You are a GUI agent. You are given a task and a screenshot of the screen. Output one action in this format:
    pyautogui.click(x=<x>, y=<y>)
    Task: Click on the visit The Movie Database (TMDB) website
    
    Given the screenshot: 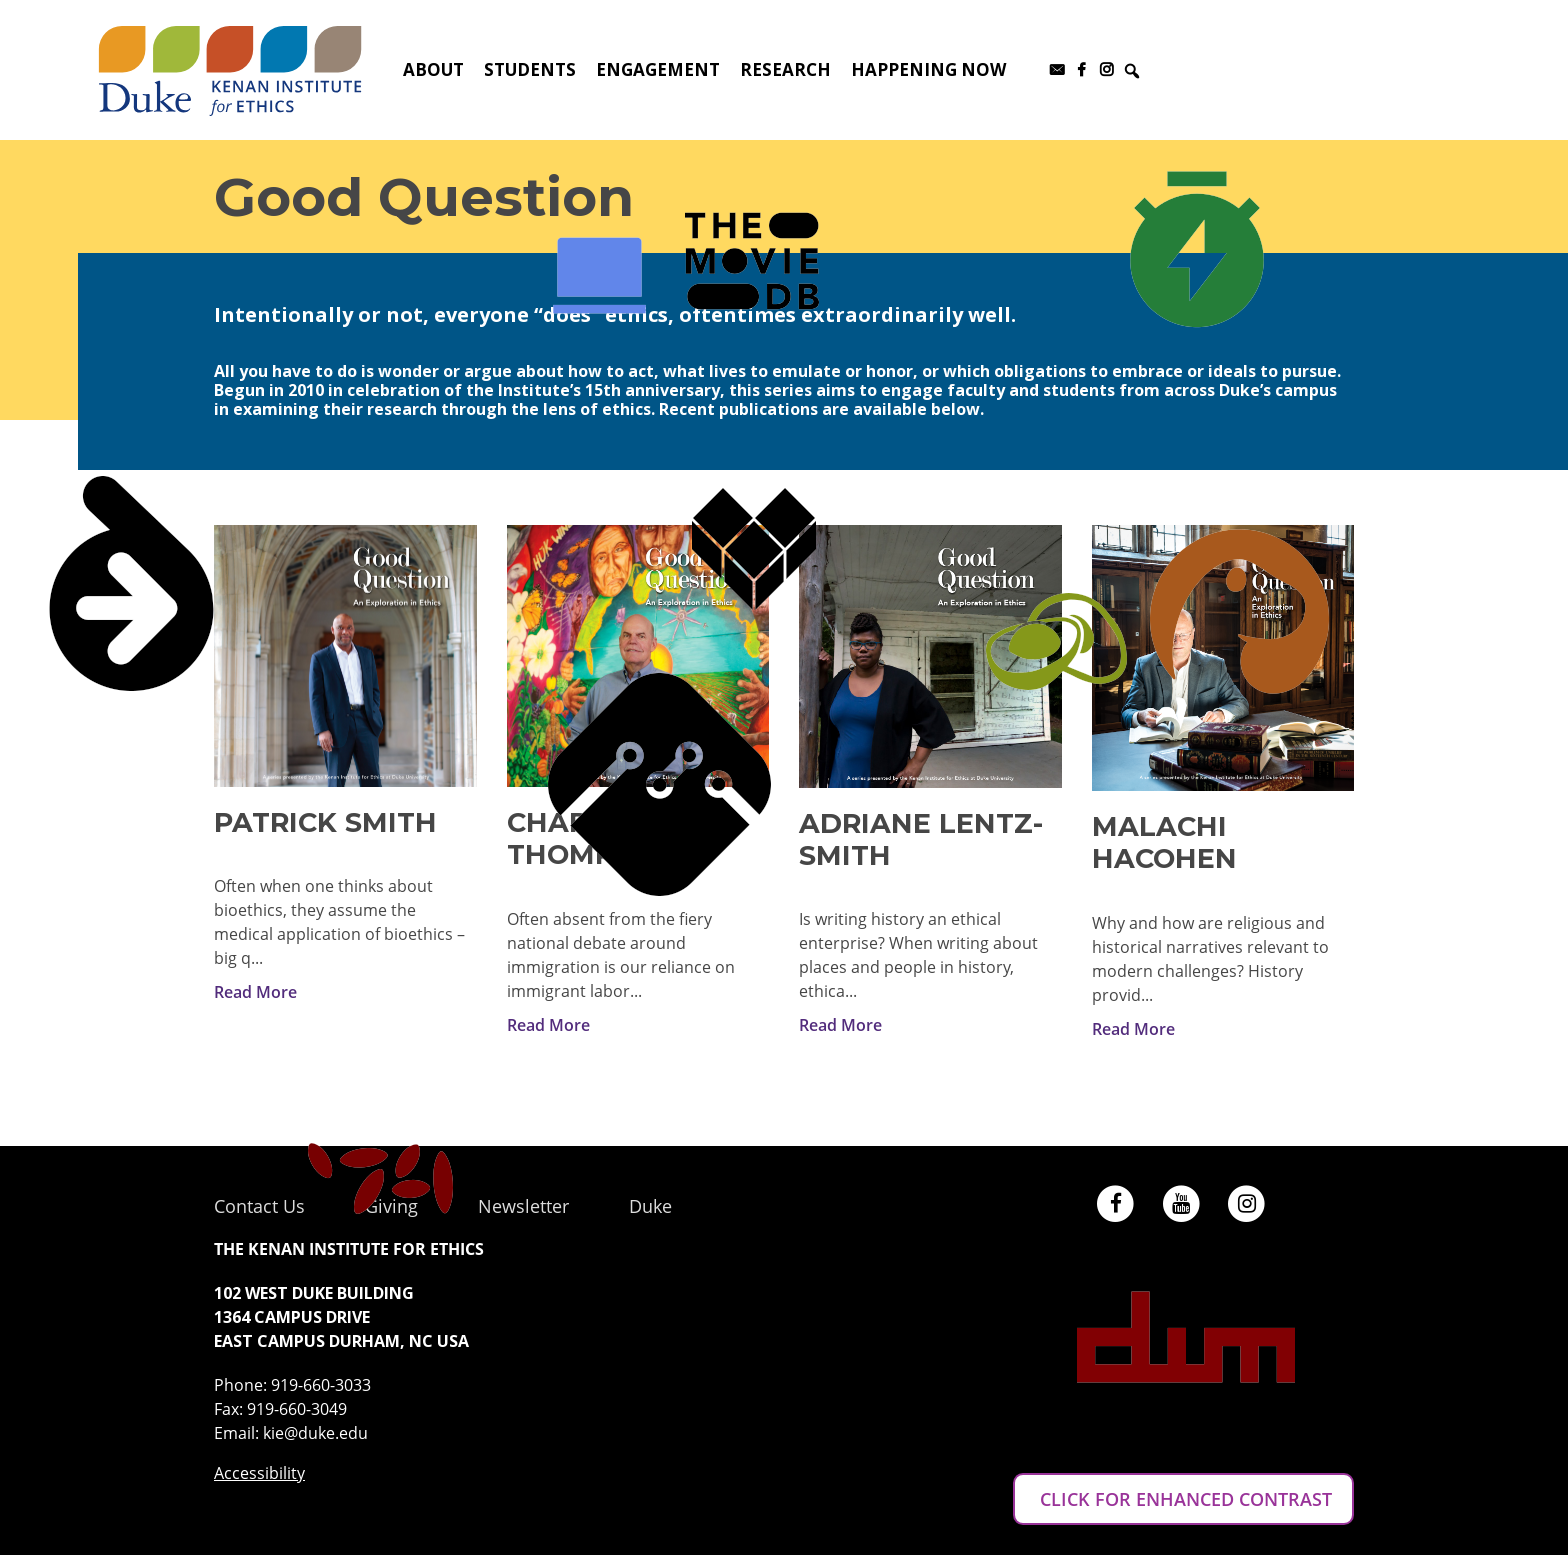 What is the action you would take?
    pyautogui.click(x=752, y=261)
    